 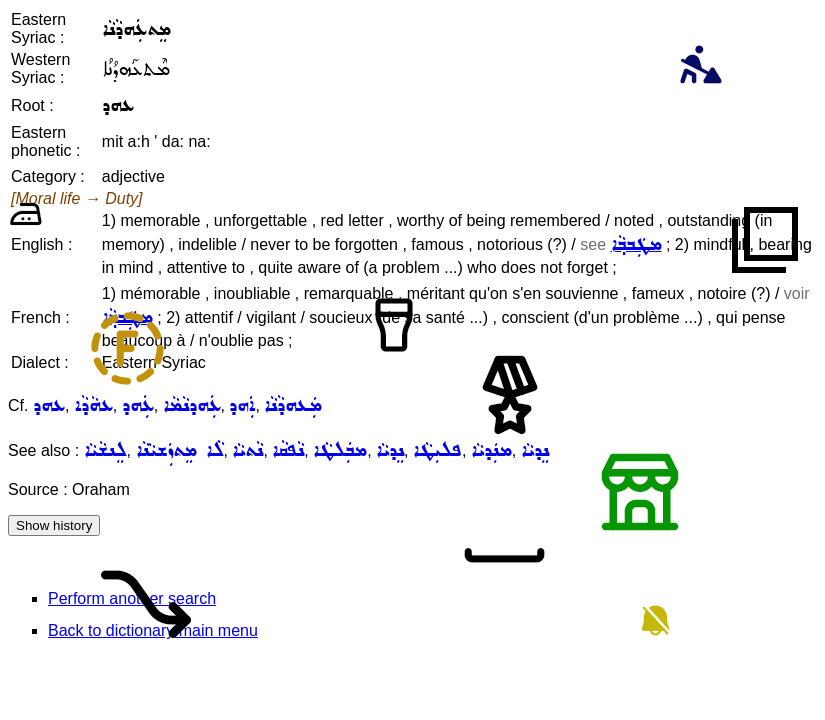 What do you see at coordinates (510, 395) in the screenshot?
I see `view achievements or awards` at bounding box center [510, 395].